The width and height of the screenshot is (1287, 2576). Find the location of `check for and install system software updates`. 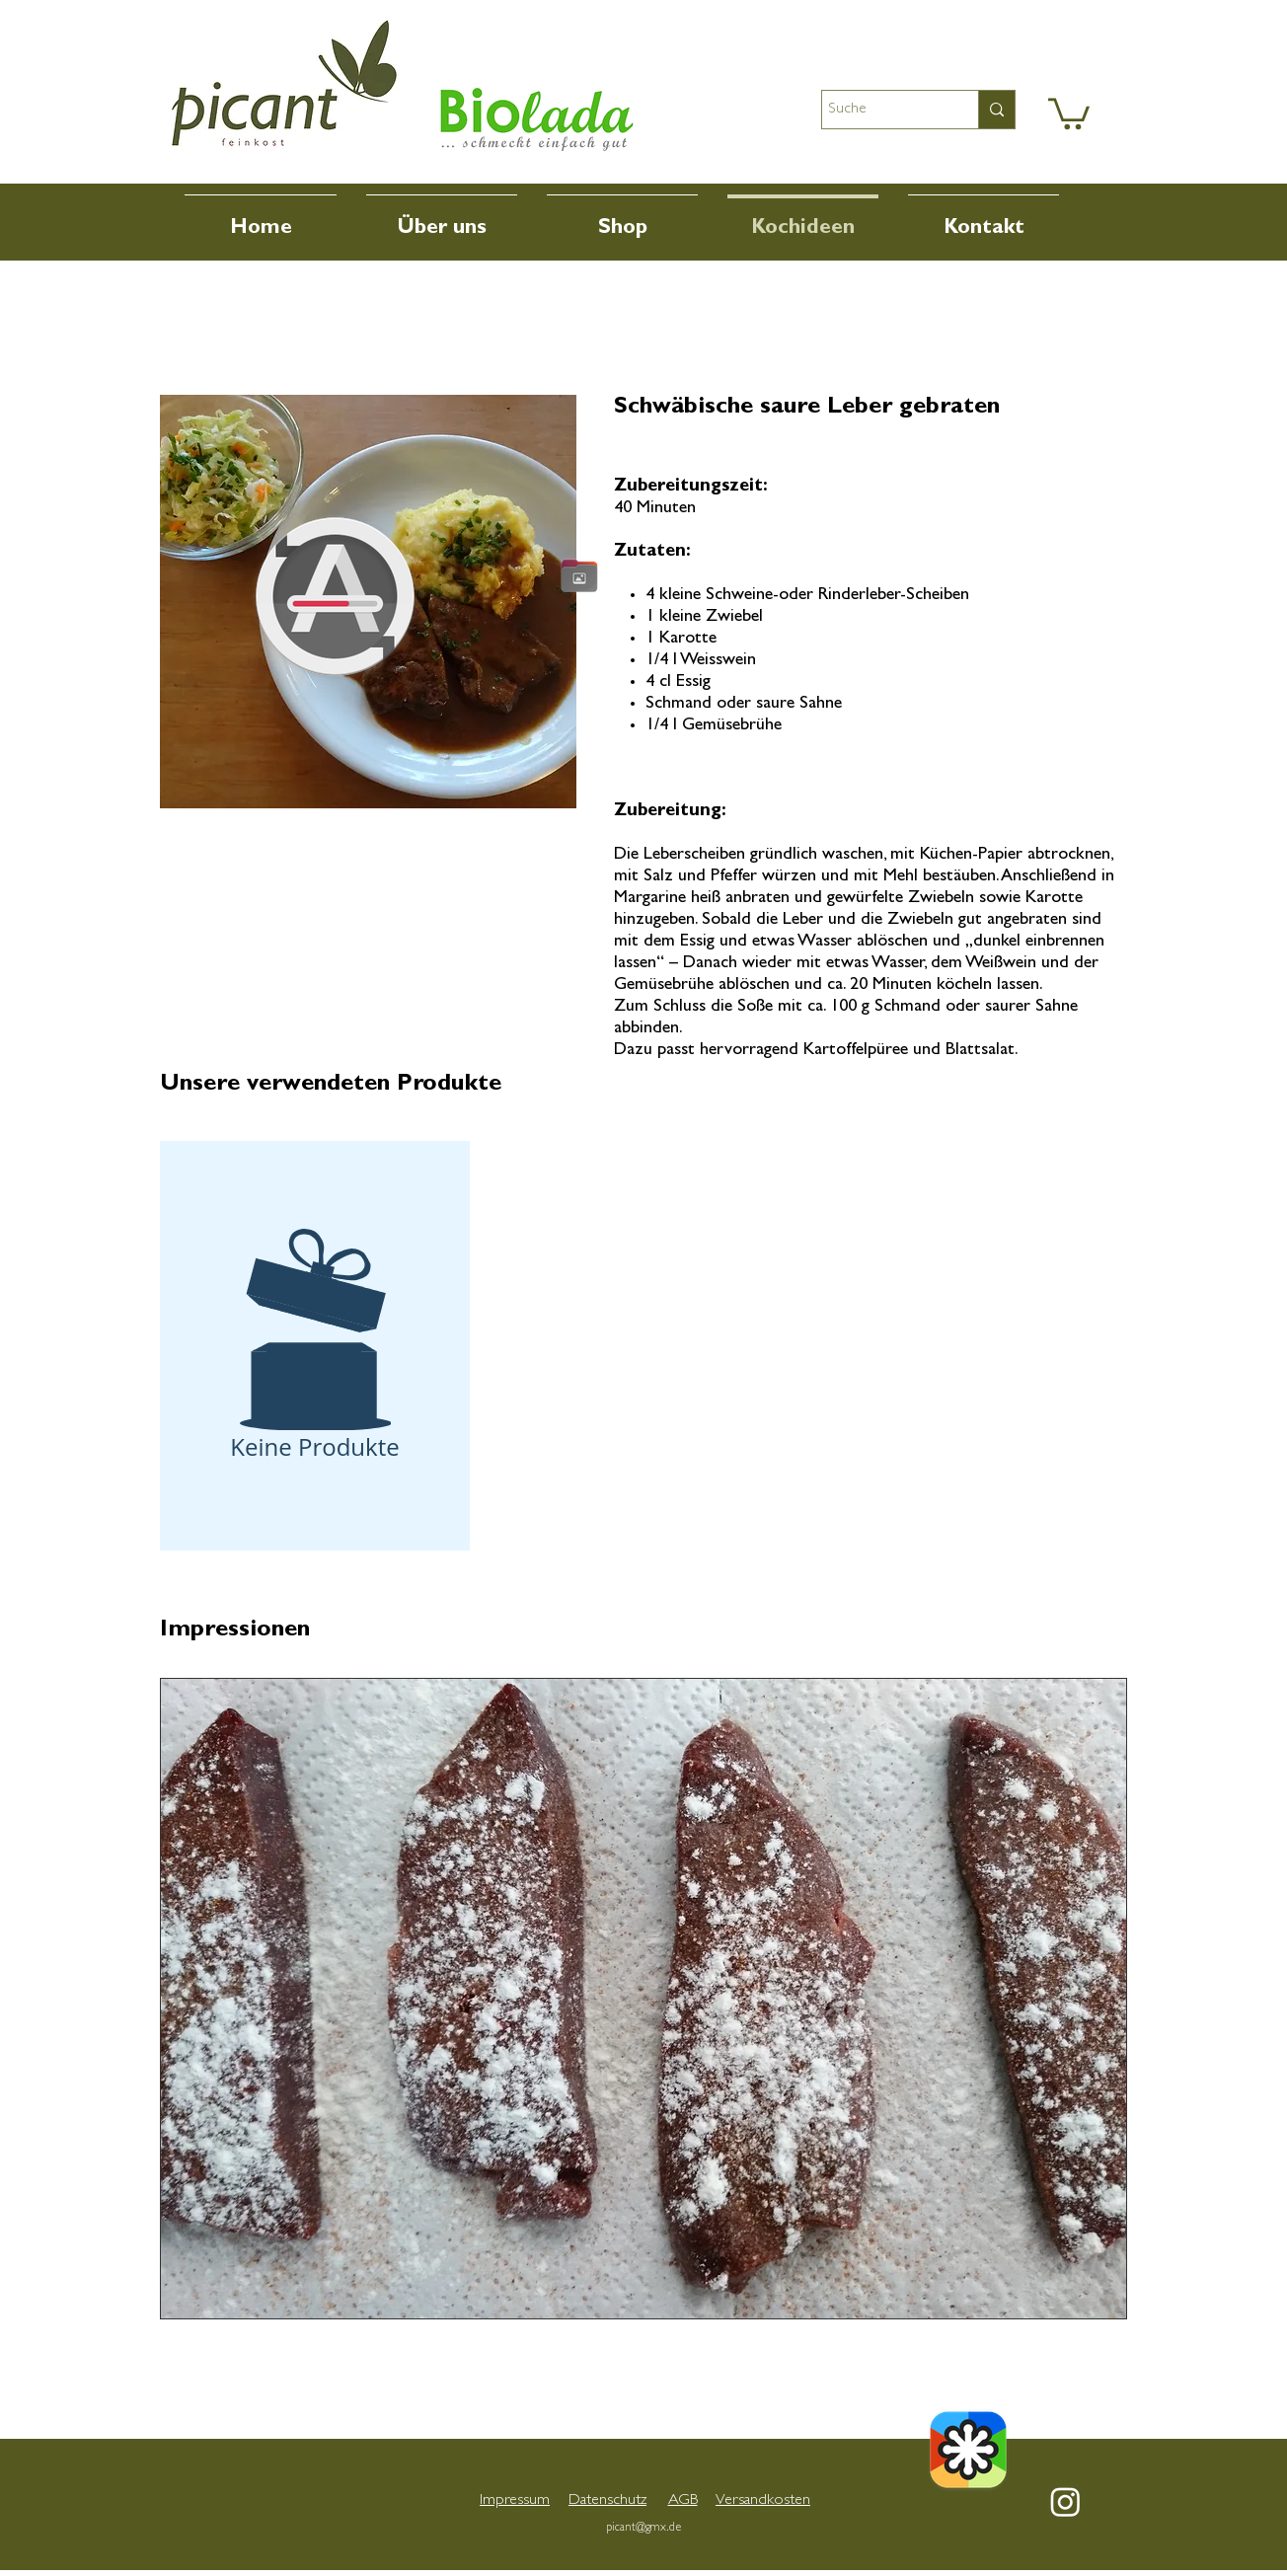

check for and install system software updates is located at coordinates (335, 596).